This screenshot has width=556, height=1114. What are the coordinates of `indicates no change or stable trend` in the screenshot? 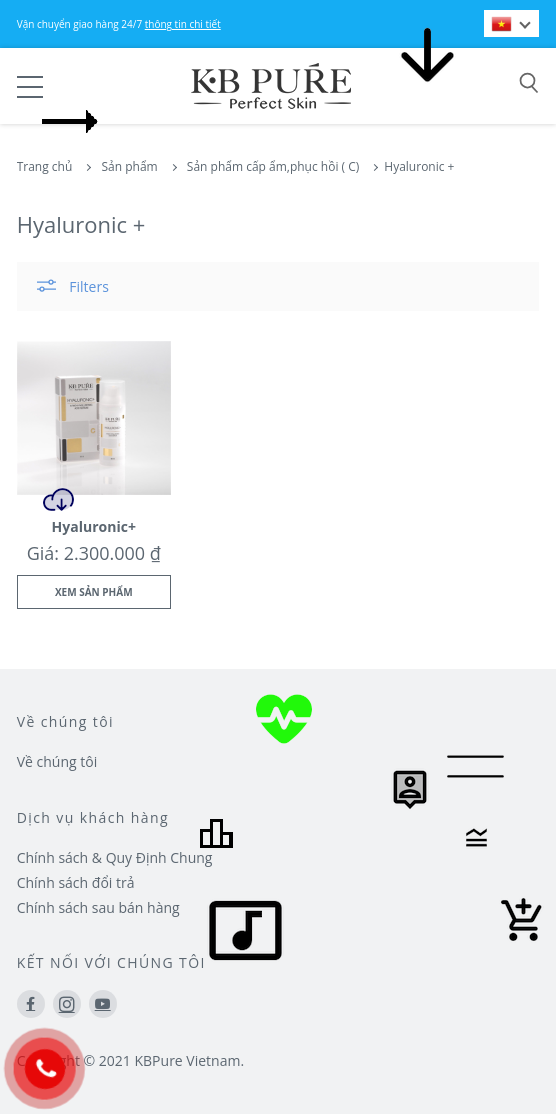 It's located at (68, 121).